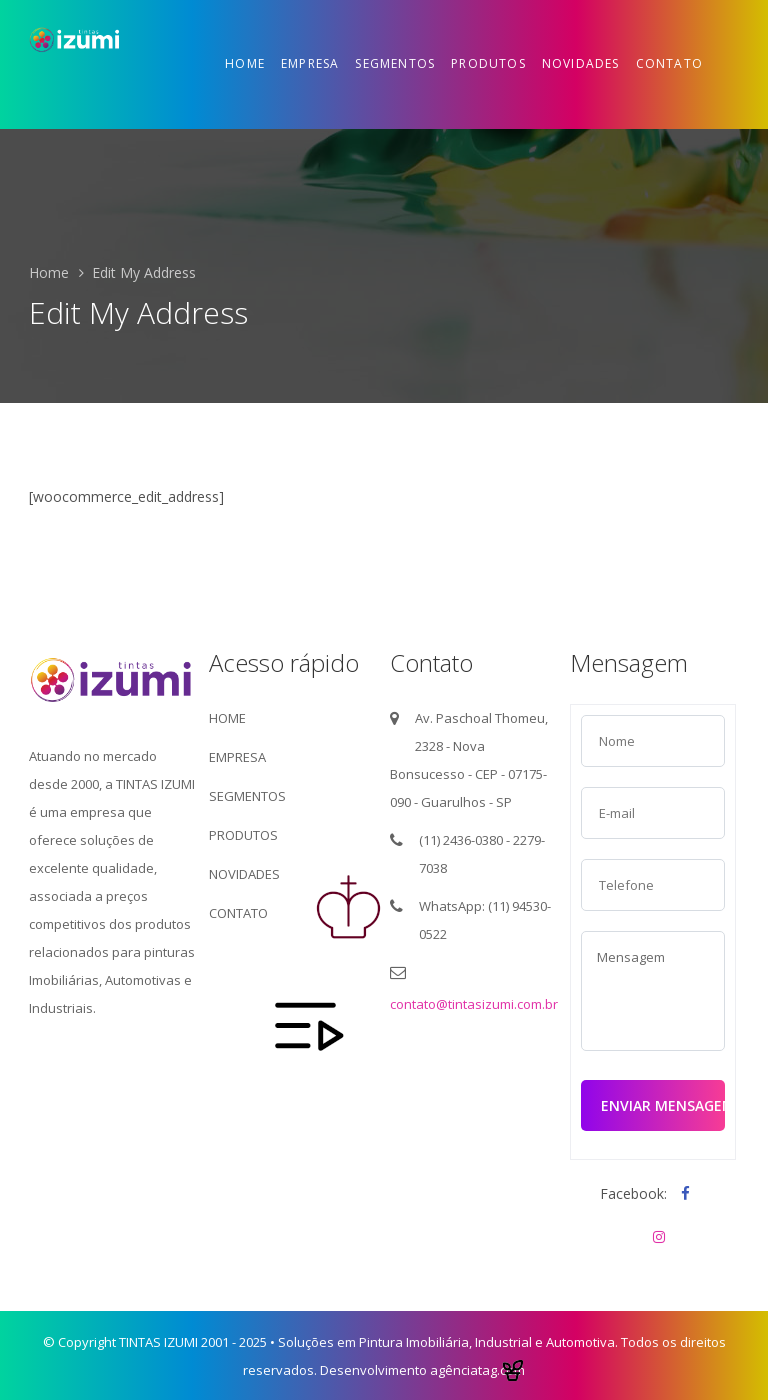 This screenshot has width=768, height=1400. What do you see at coordinates (305, 1025) in the screenshot?
I see `view playback queue` at bounding box center [305, 1025].